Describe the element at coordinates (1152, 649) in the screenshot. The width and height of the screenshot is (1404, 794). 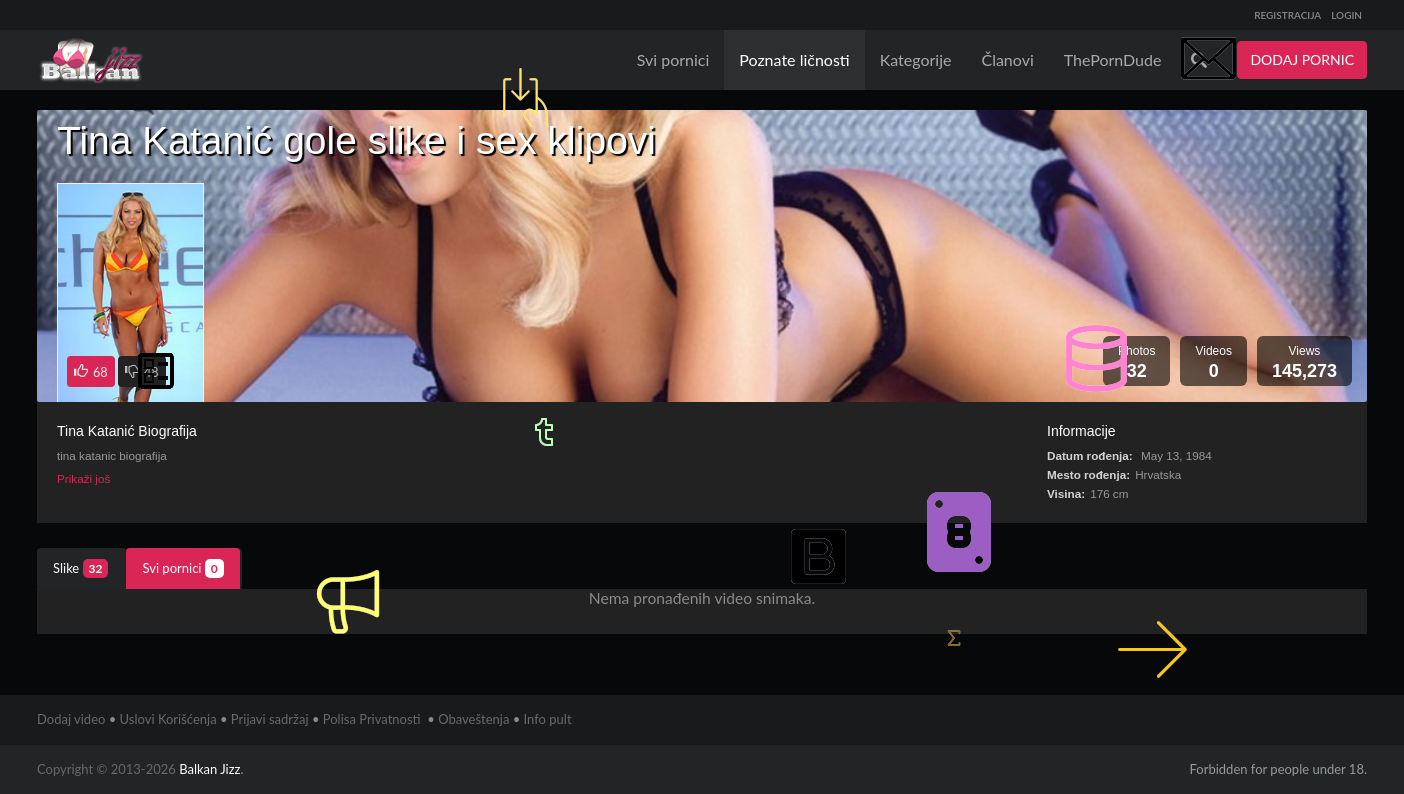
I see `navigate to the next item or page` at that location.